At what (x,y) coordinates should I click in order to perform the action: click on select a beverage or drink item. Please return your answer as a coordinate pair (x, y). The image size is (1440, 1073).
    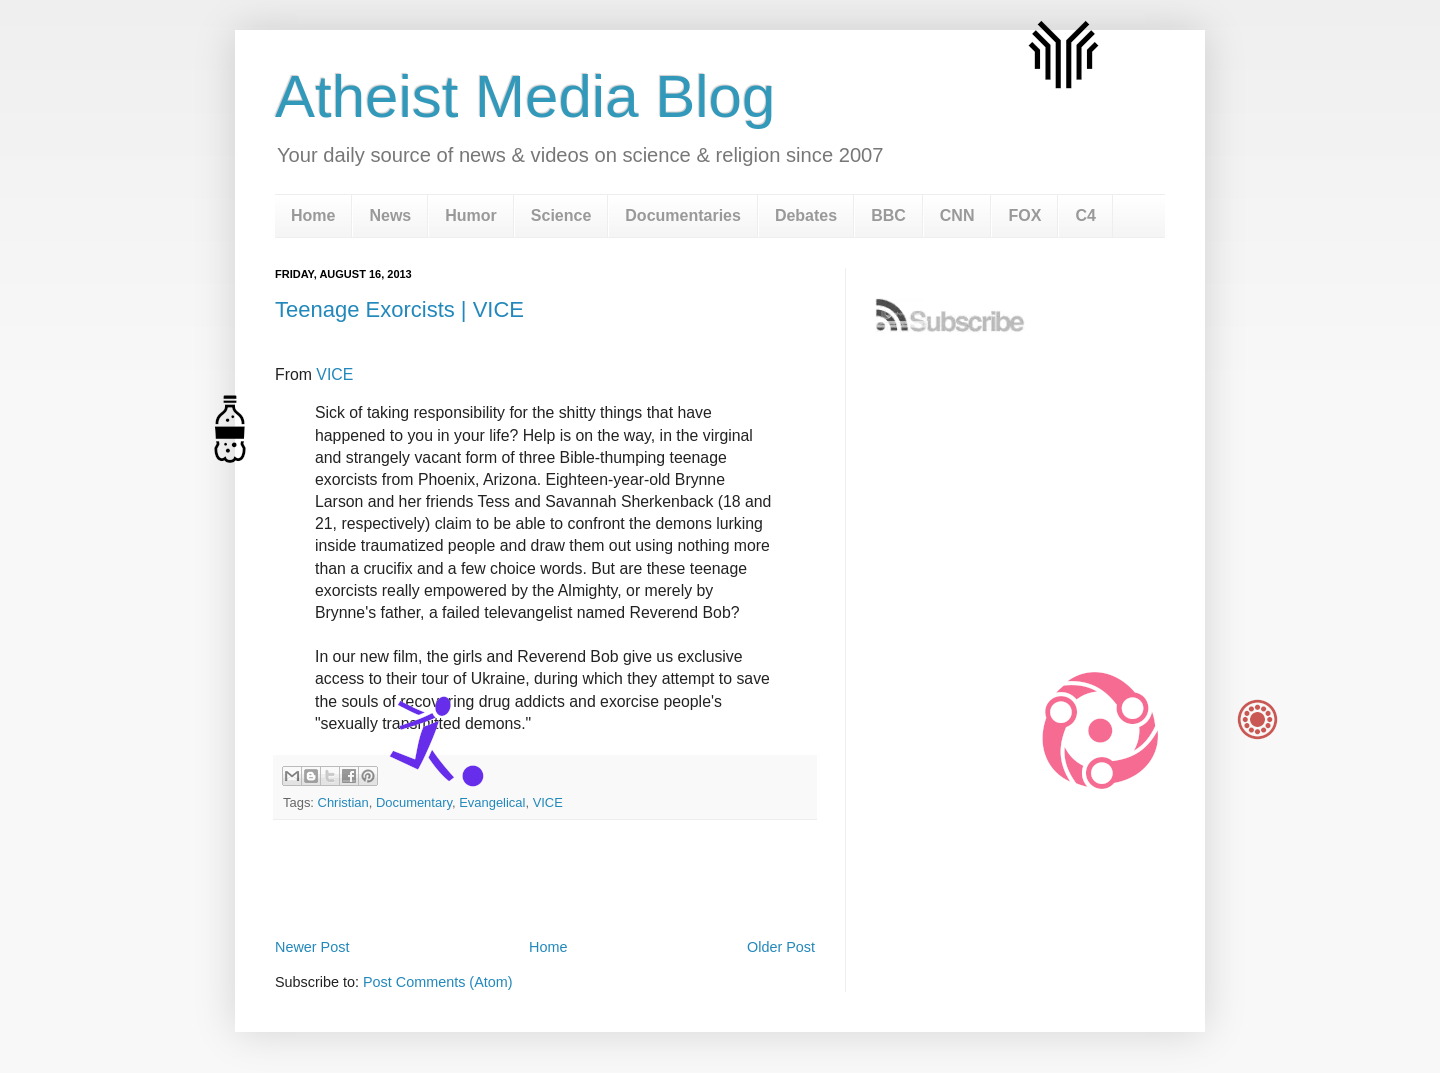
    Looking at the image, I should click on (230, 429).